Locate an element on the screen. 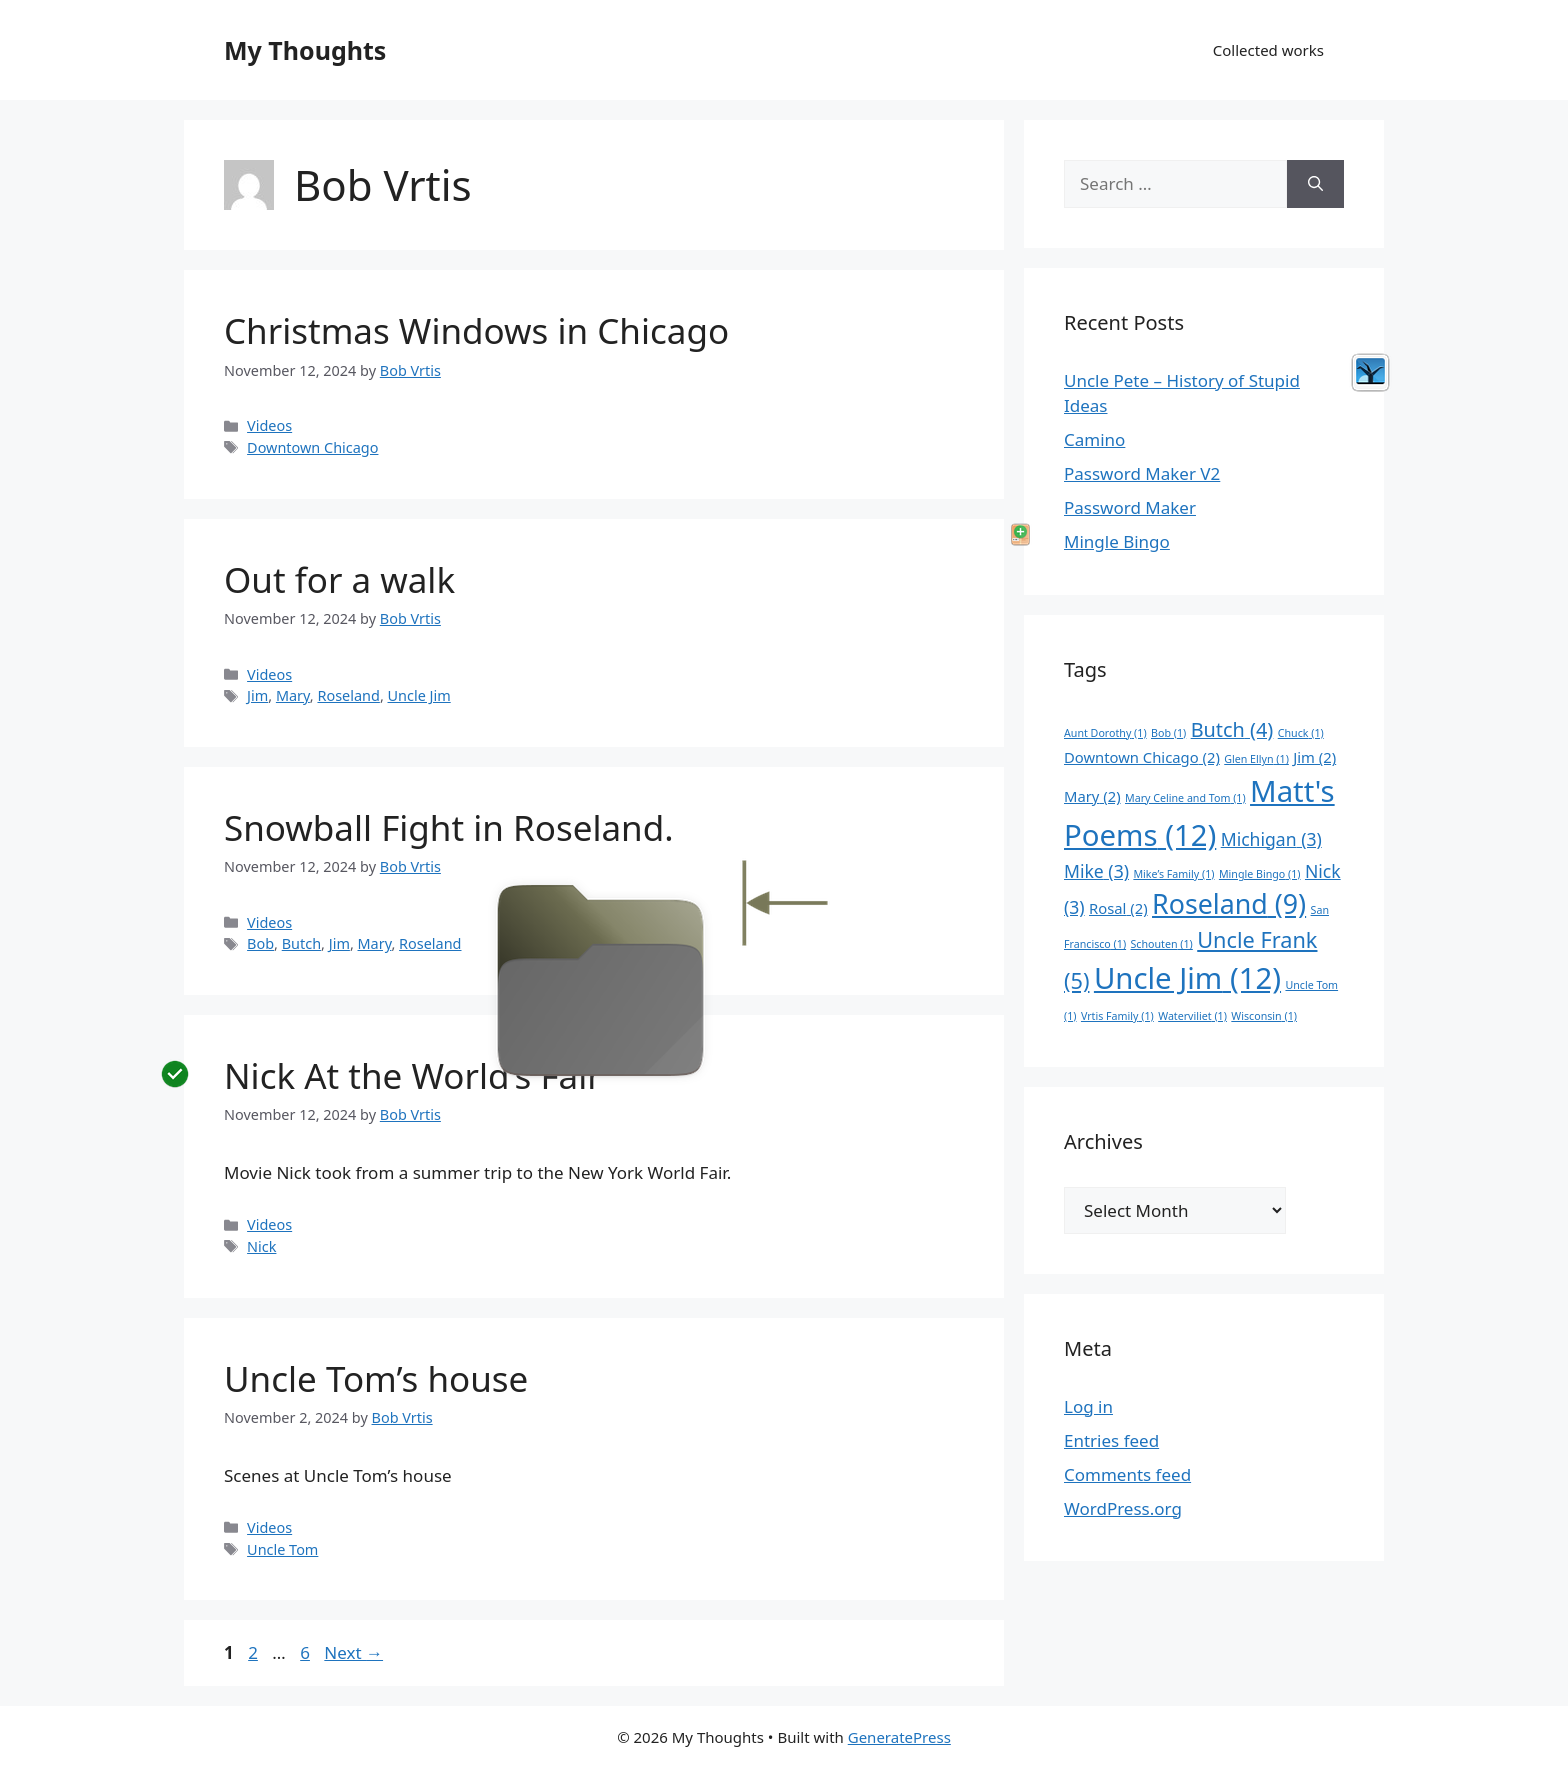 The width and height of the screenshot is (1568, 1768). go to the first item in a list or sequence is located at coordinates (785, 903).